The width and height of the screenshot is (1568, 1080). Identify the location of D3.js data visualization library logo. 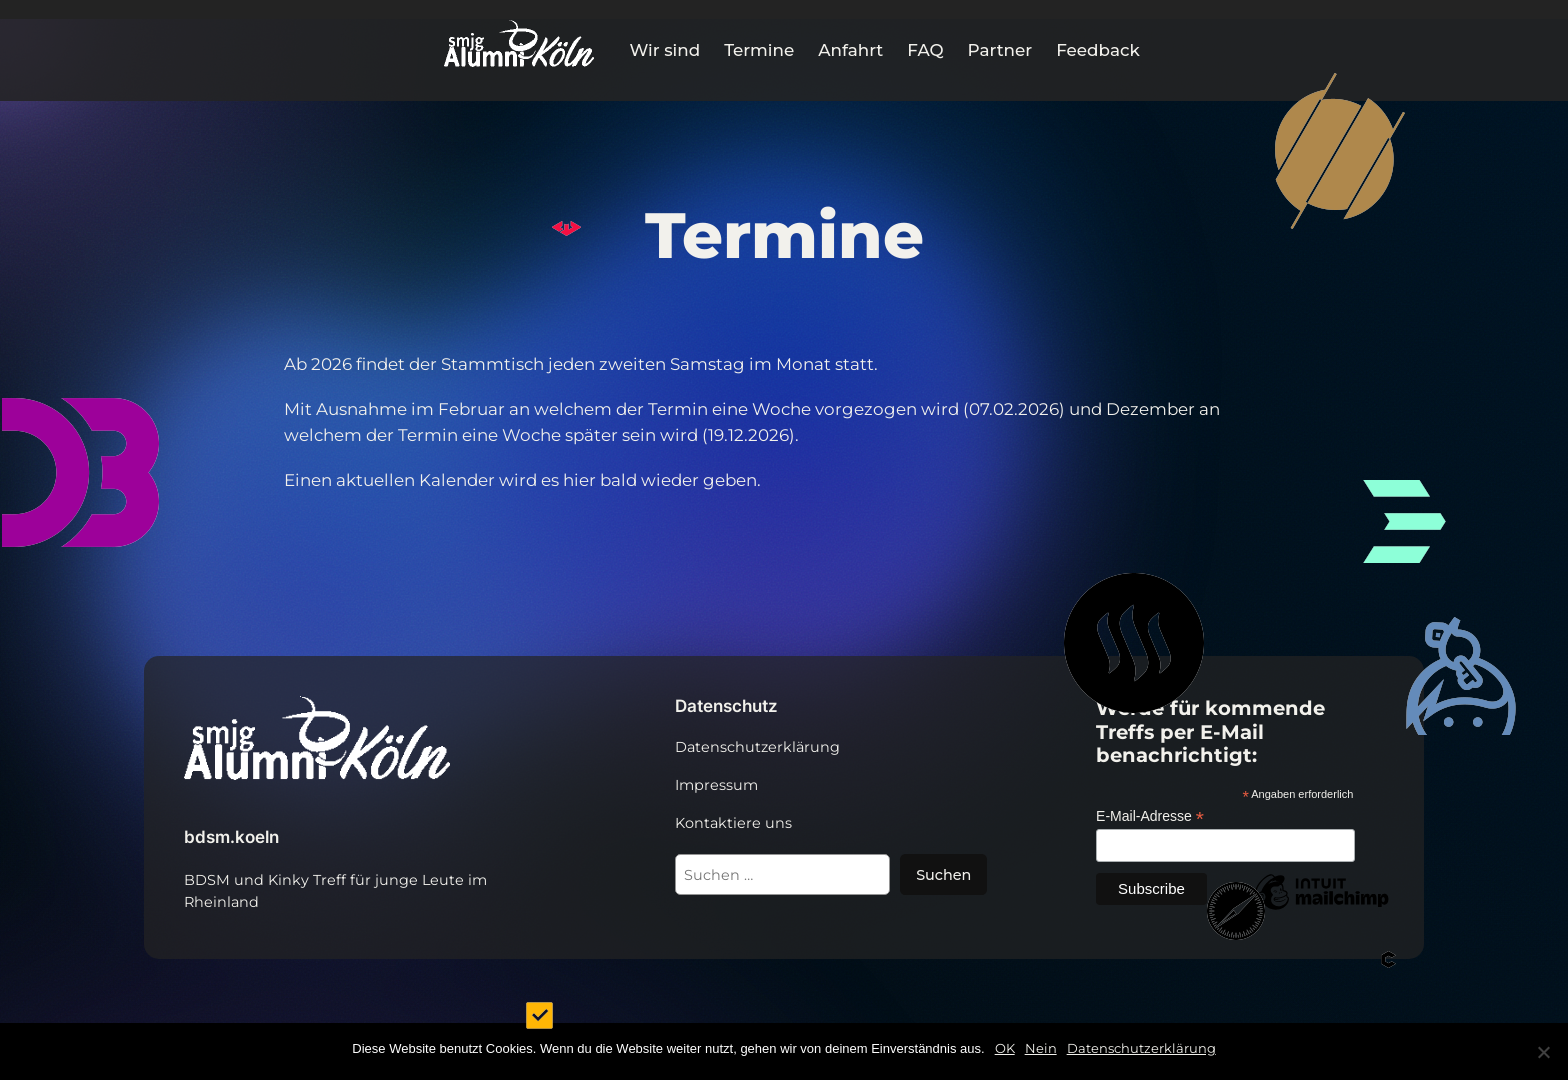
(80, 472).